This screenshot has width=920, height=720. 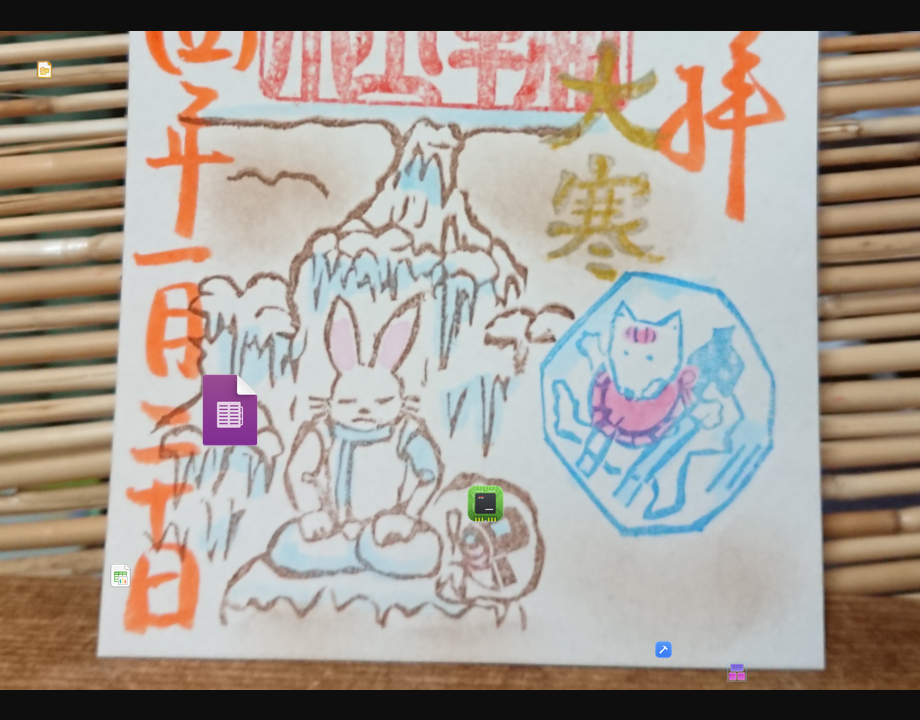 I want to click on open developer tools or IDE, so click(x=663, y=649).